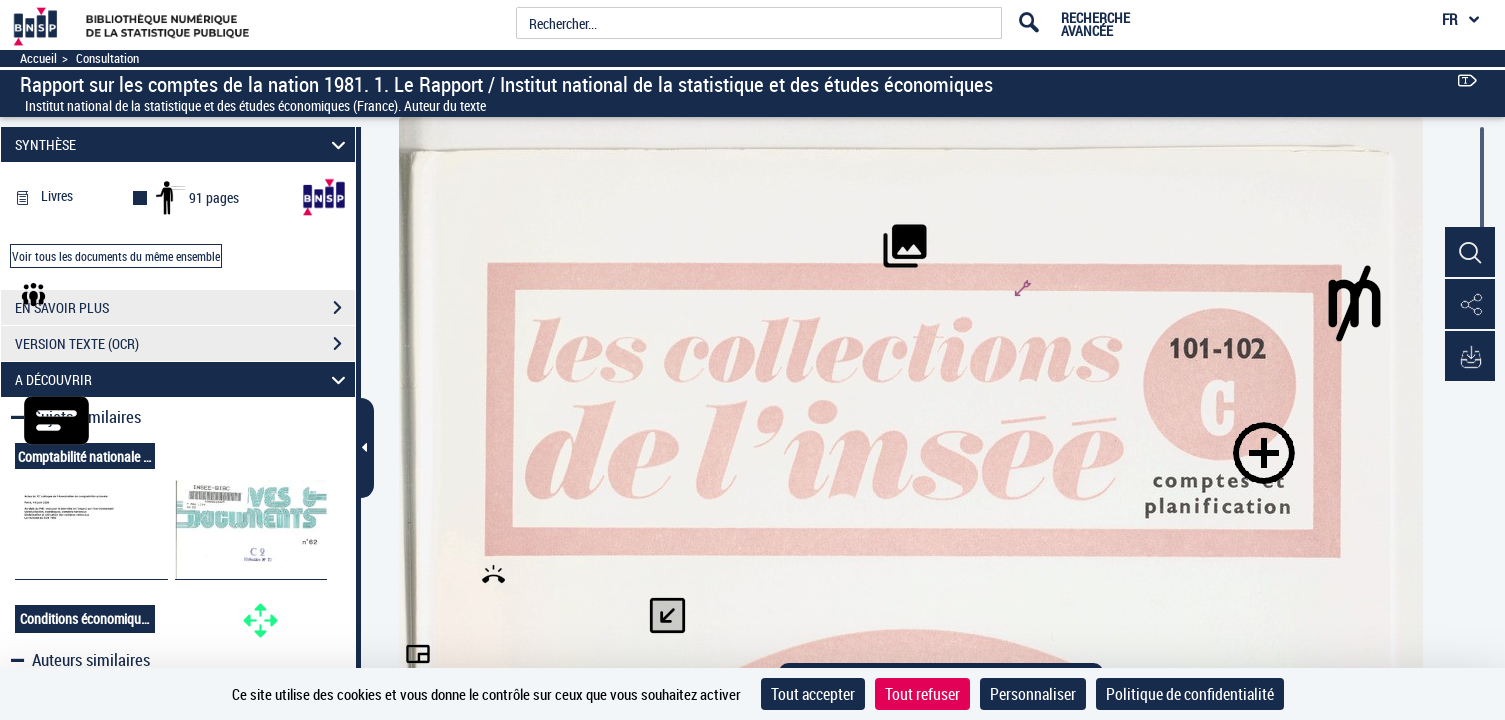  What do you see at coordinates (1354, 303) in the screenshot?
I see `indicates currency in Ethiopian birr` at bounding box center [1354, 303].